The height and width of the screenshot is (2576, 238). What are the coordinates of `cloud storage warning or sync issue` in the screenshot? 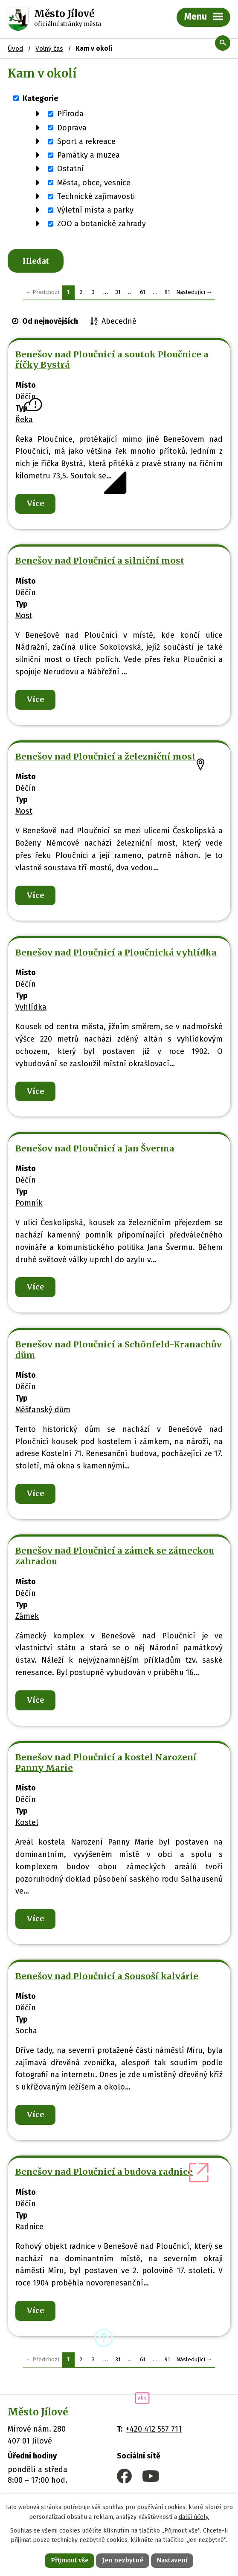 It's located at (33, 404).